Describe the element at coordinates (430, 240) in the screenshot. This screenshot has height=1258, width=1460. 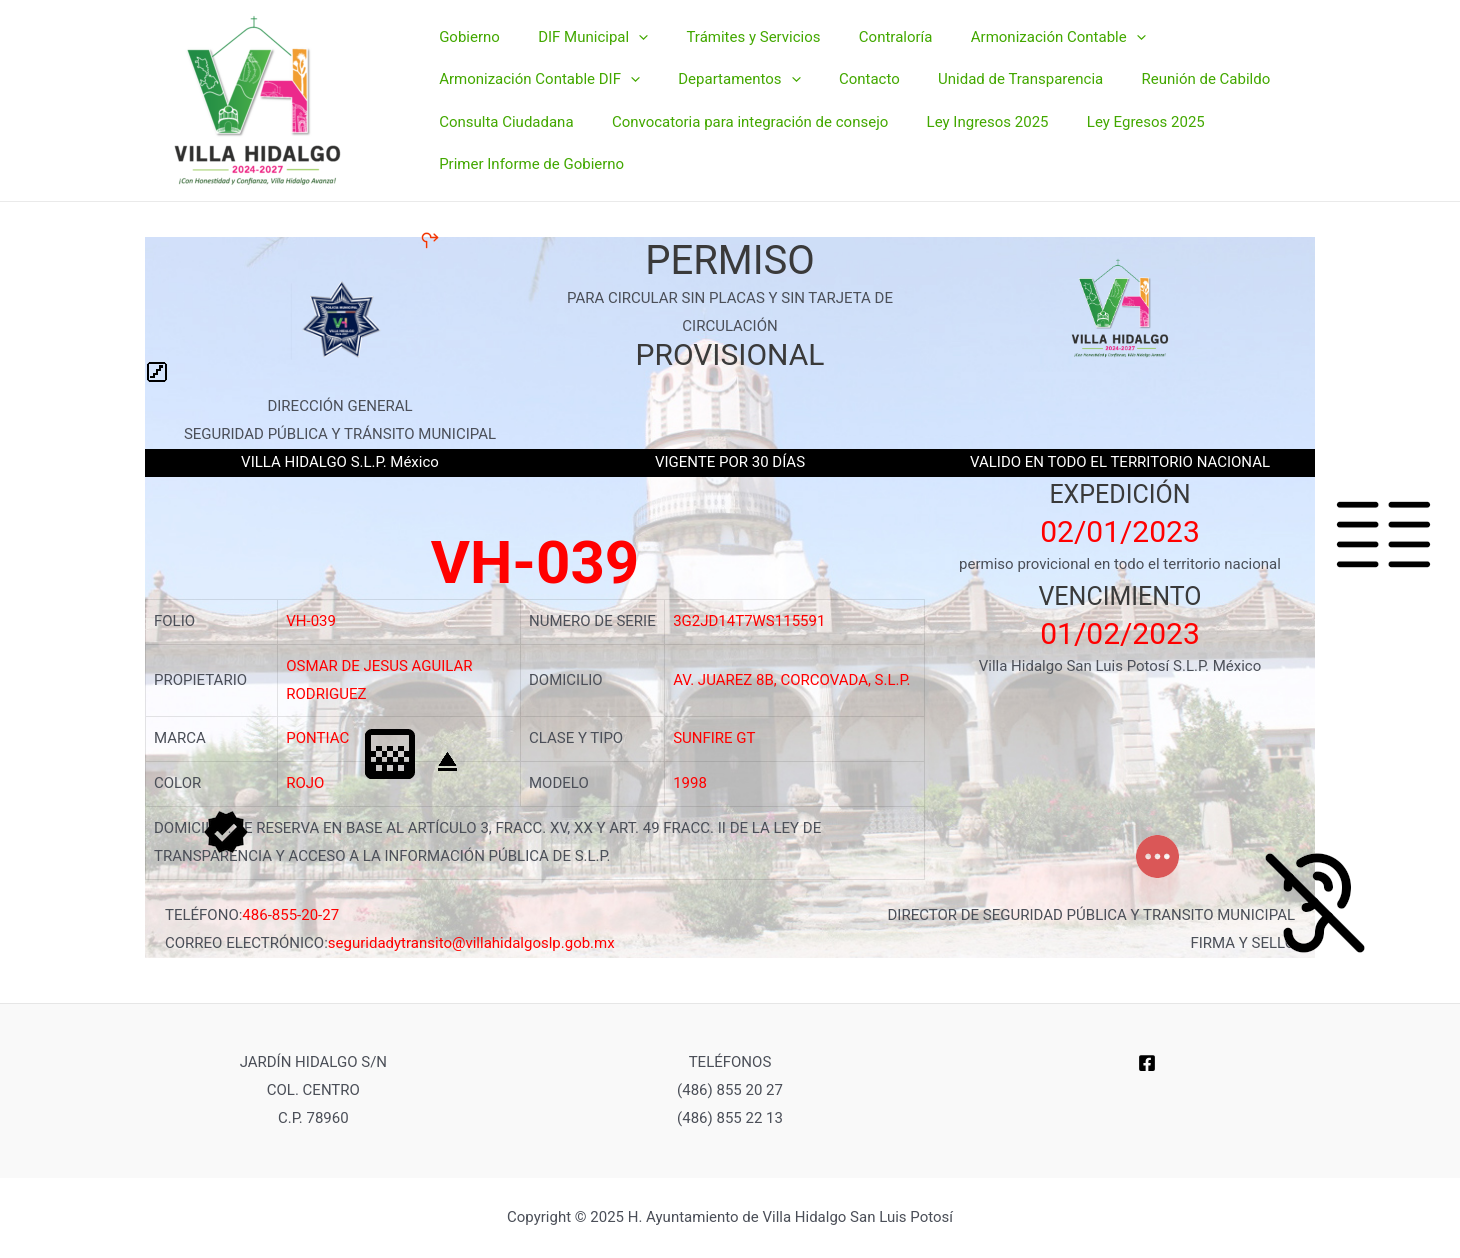
I see `take the roundabout exit to the right` at that location.